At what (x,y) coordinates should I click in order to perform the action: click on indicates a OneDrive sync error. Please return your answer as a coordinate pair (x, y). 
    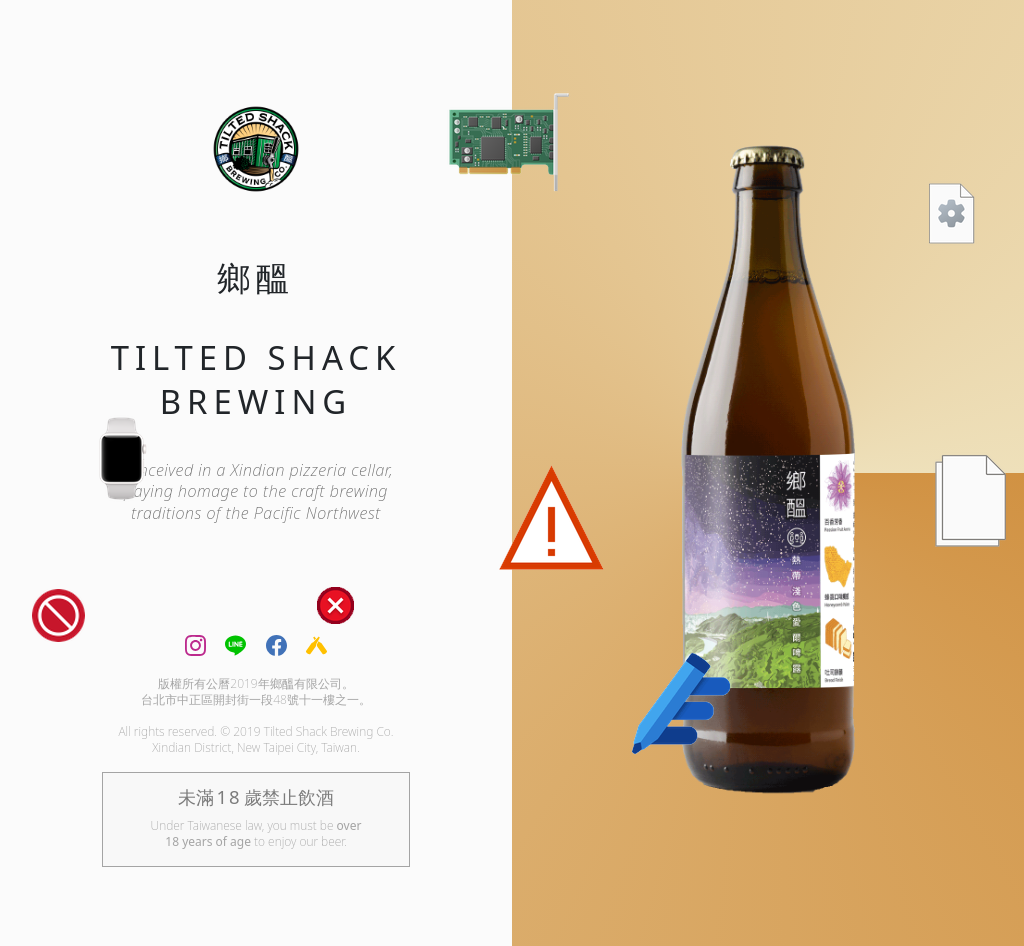
    Looking at the image, I should click on (335, 605).